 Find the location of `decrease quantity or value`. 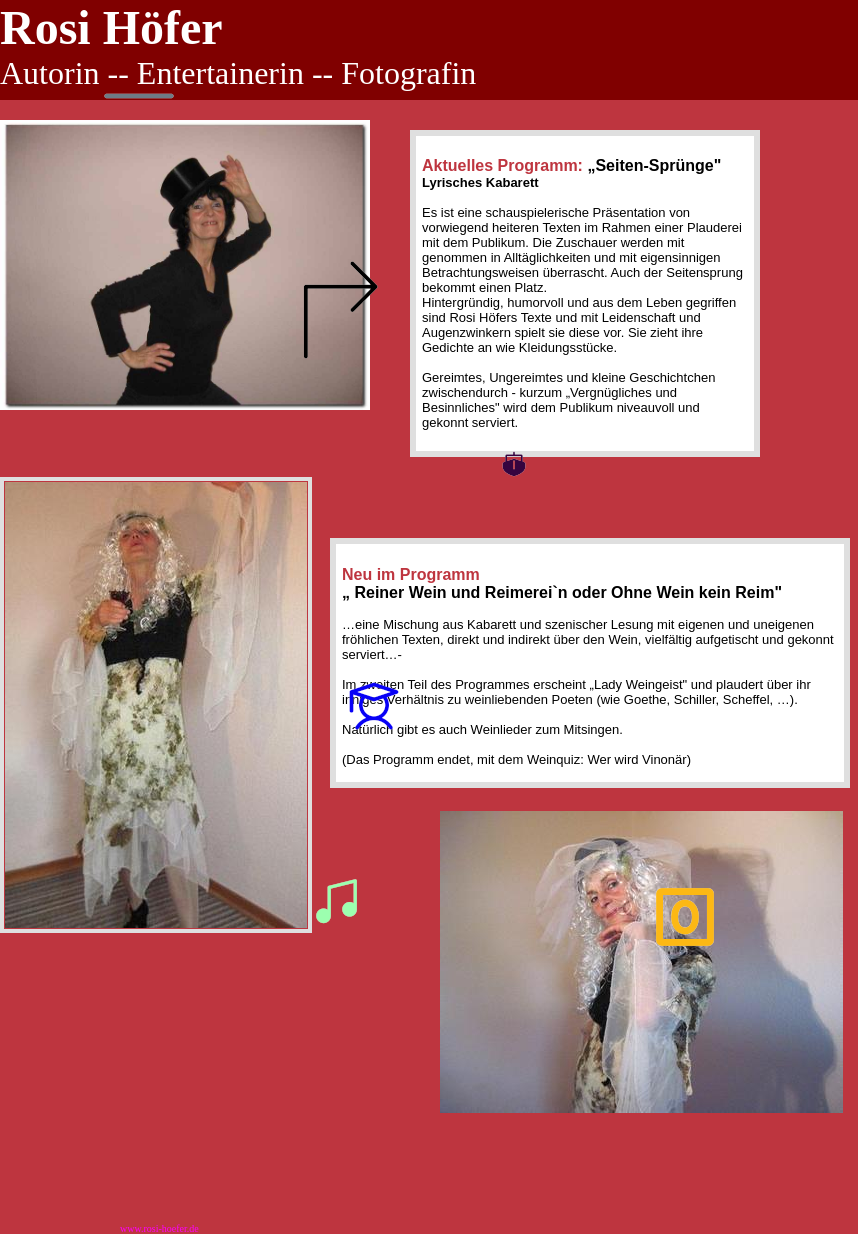

decrease quantity or value is located at coordinates (139, 96).